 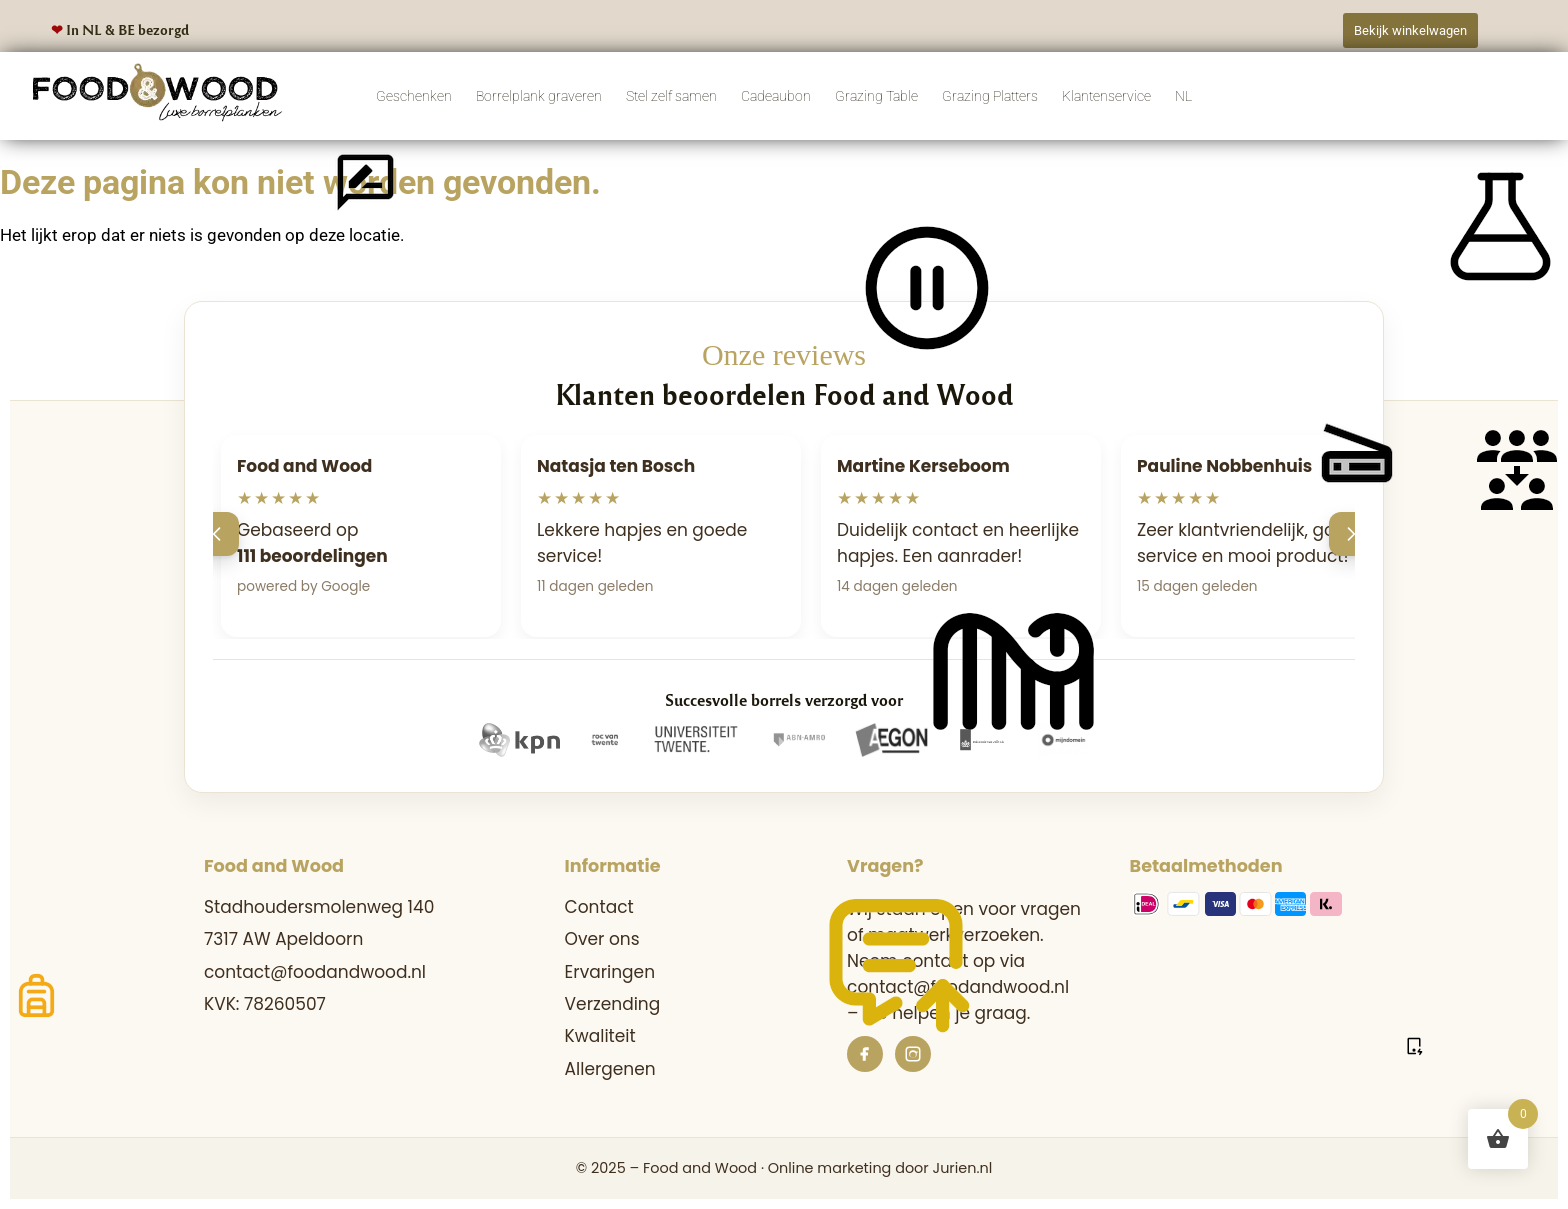 I want to click on tablet charging status, so click(x=1414, y=1046).